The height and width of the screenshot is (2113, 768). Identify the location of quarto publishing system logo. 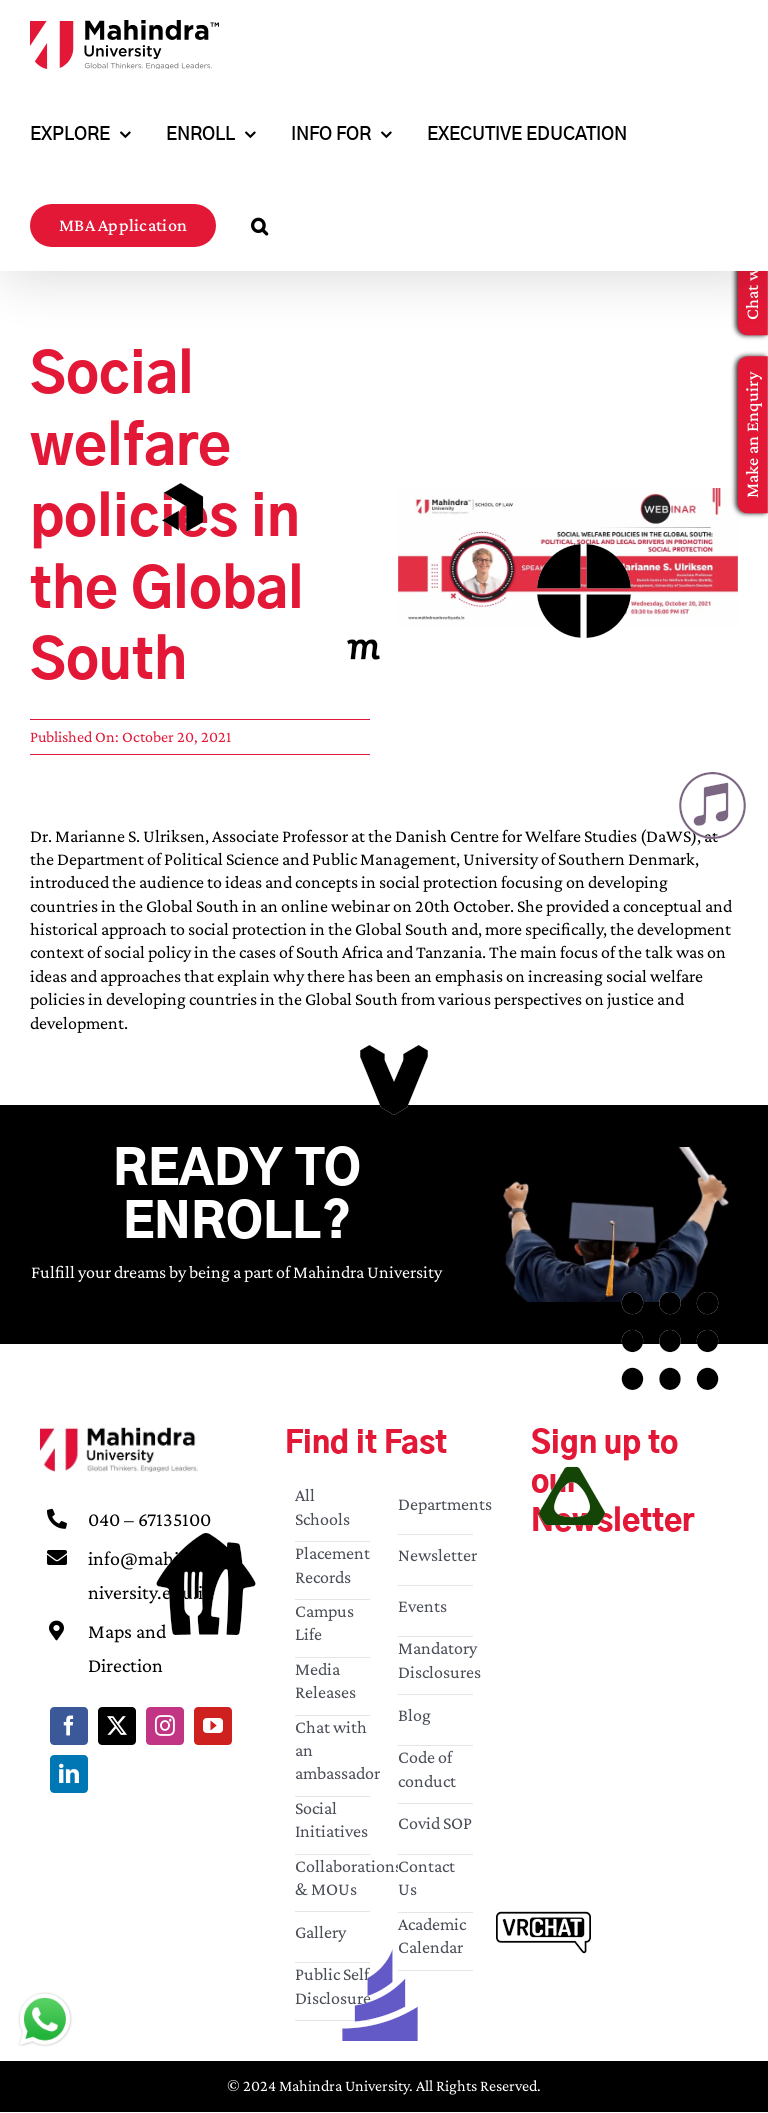
(584, 591).